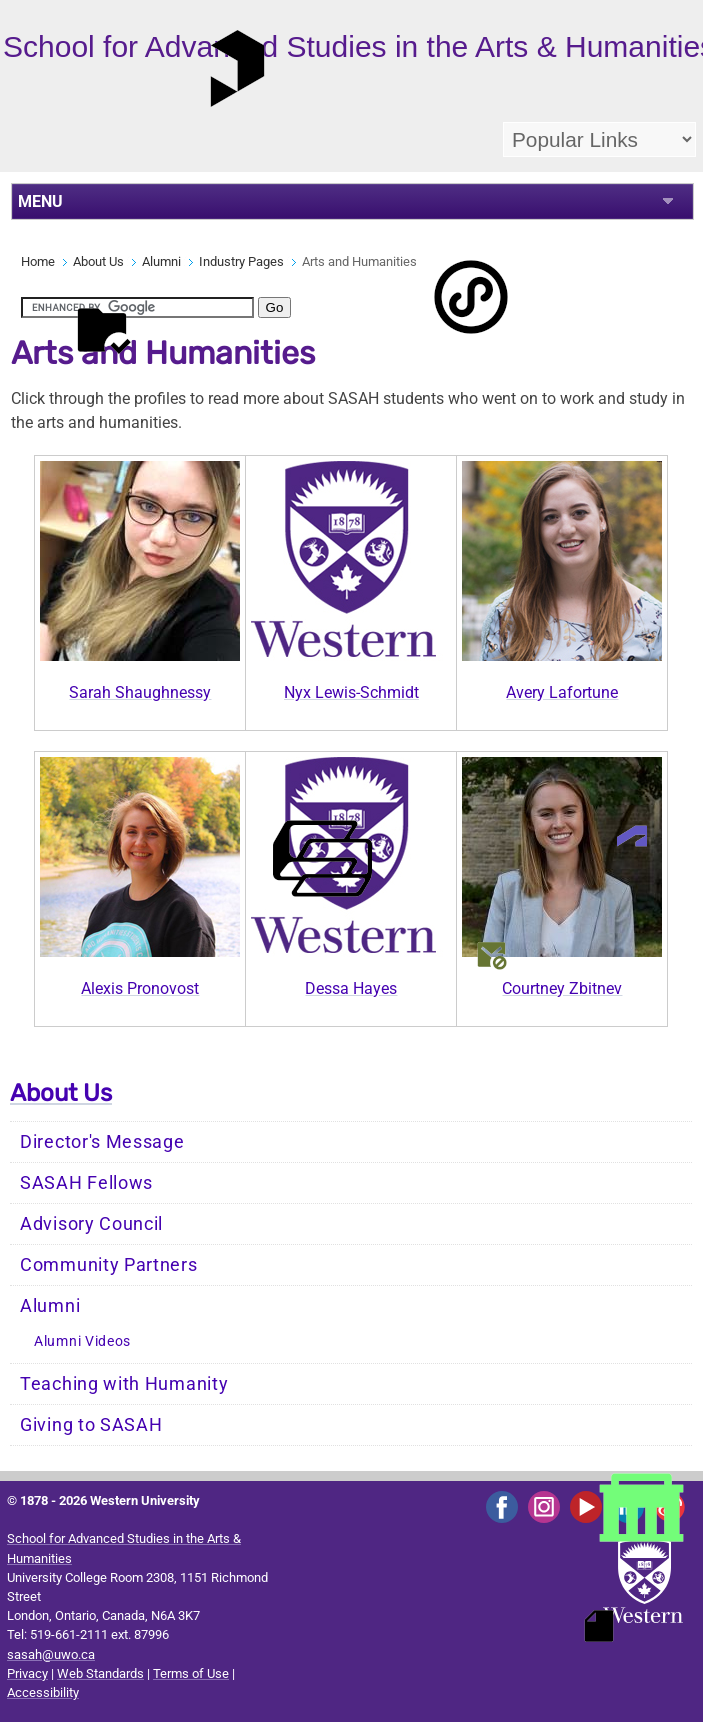  Describe the element at coordinates (599, 1626) in the screenshot. I see `view or open a document` at that location.